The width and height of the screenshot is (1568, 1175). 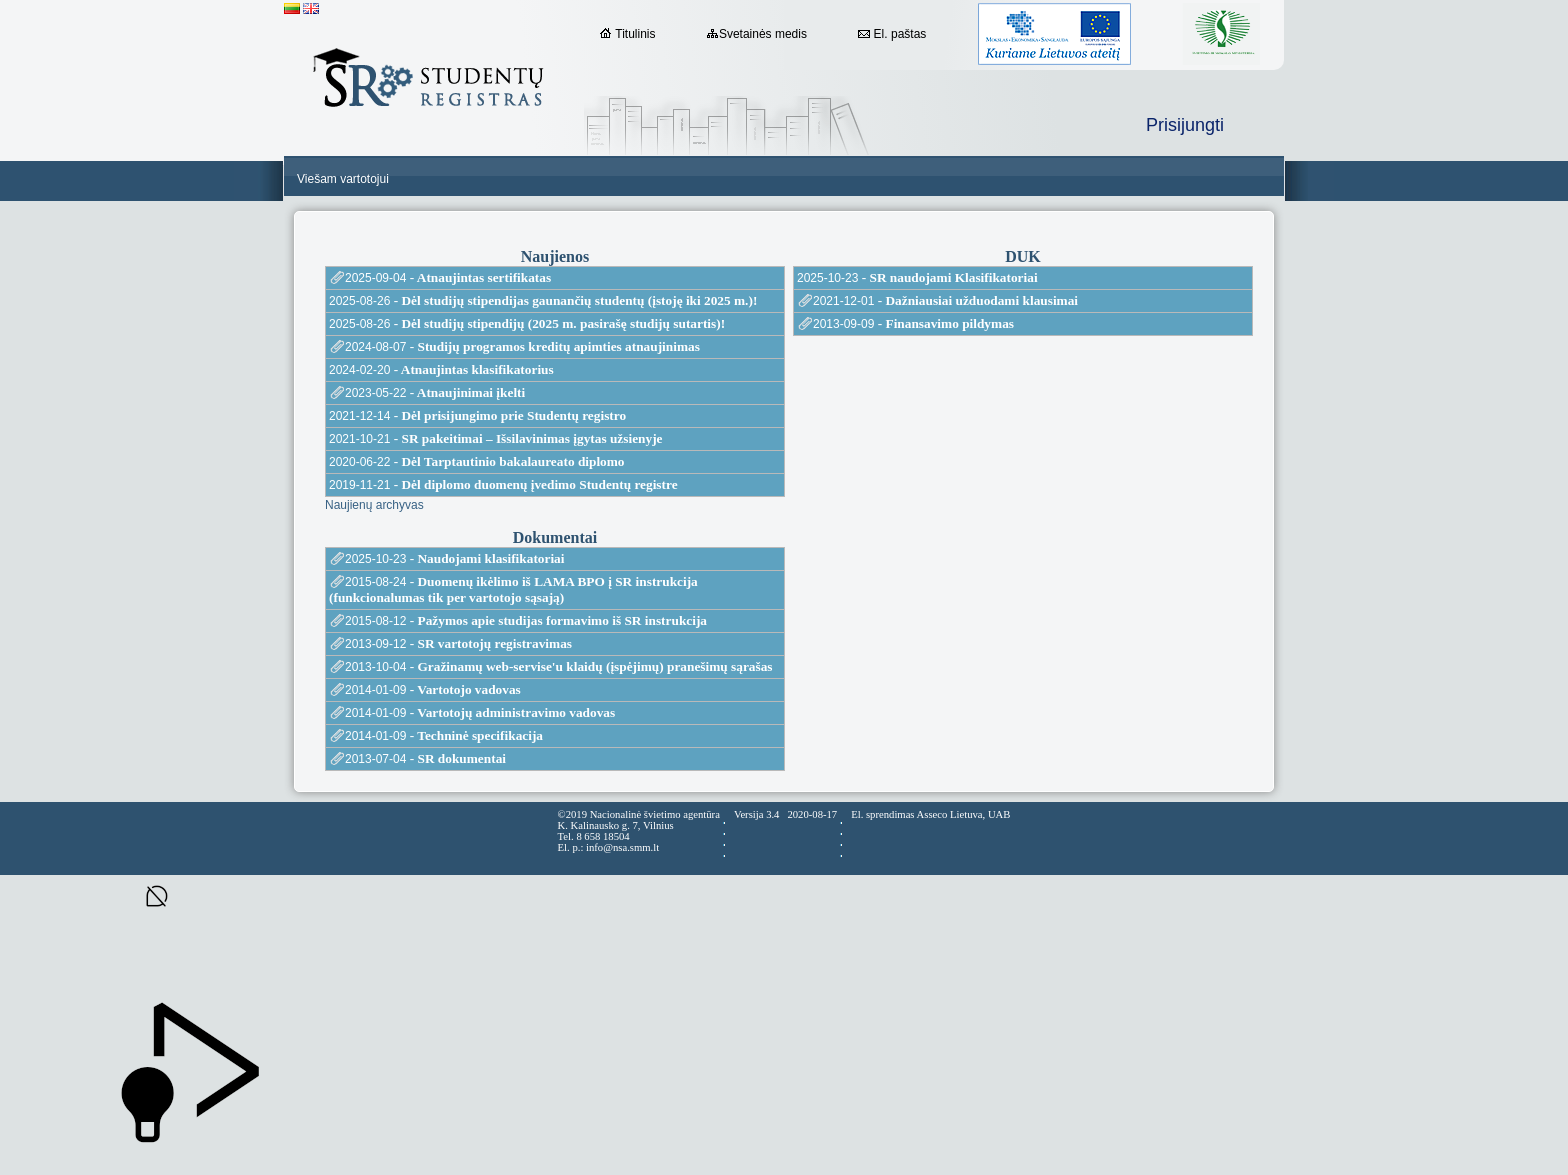 What do you see at coordinates (186, 1067) in the screenshot?
I see `run tests with code coverage` at bounding box center [186, 1067].